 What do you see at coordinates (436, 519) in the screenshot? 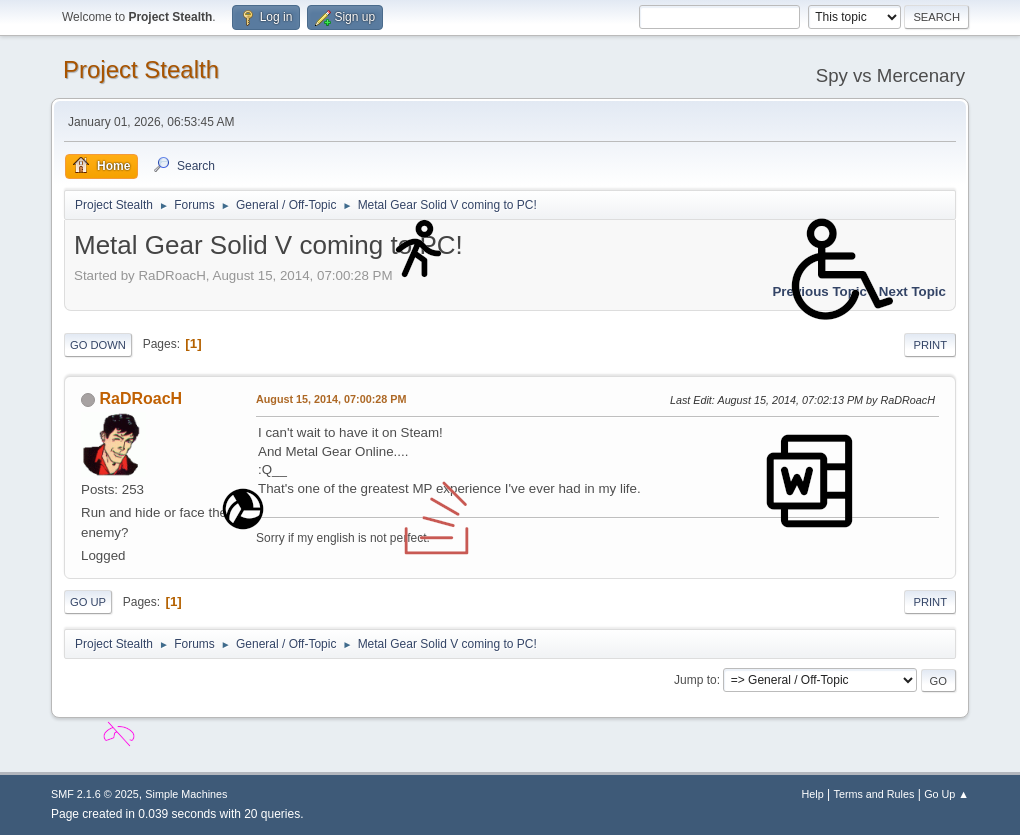
I see `visit stack overflow for developer help` at bounding box center [436, 519].